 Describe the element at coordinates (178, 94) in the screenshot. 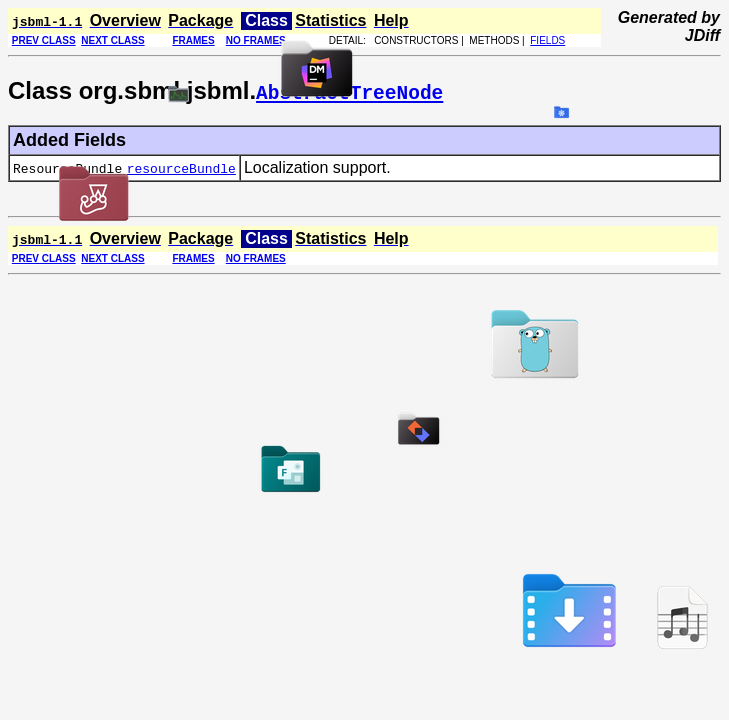

I see `open task manager files folder` at that location.